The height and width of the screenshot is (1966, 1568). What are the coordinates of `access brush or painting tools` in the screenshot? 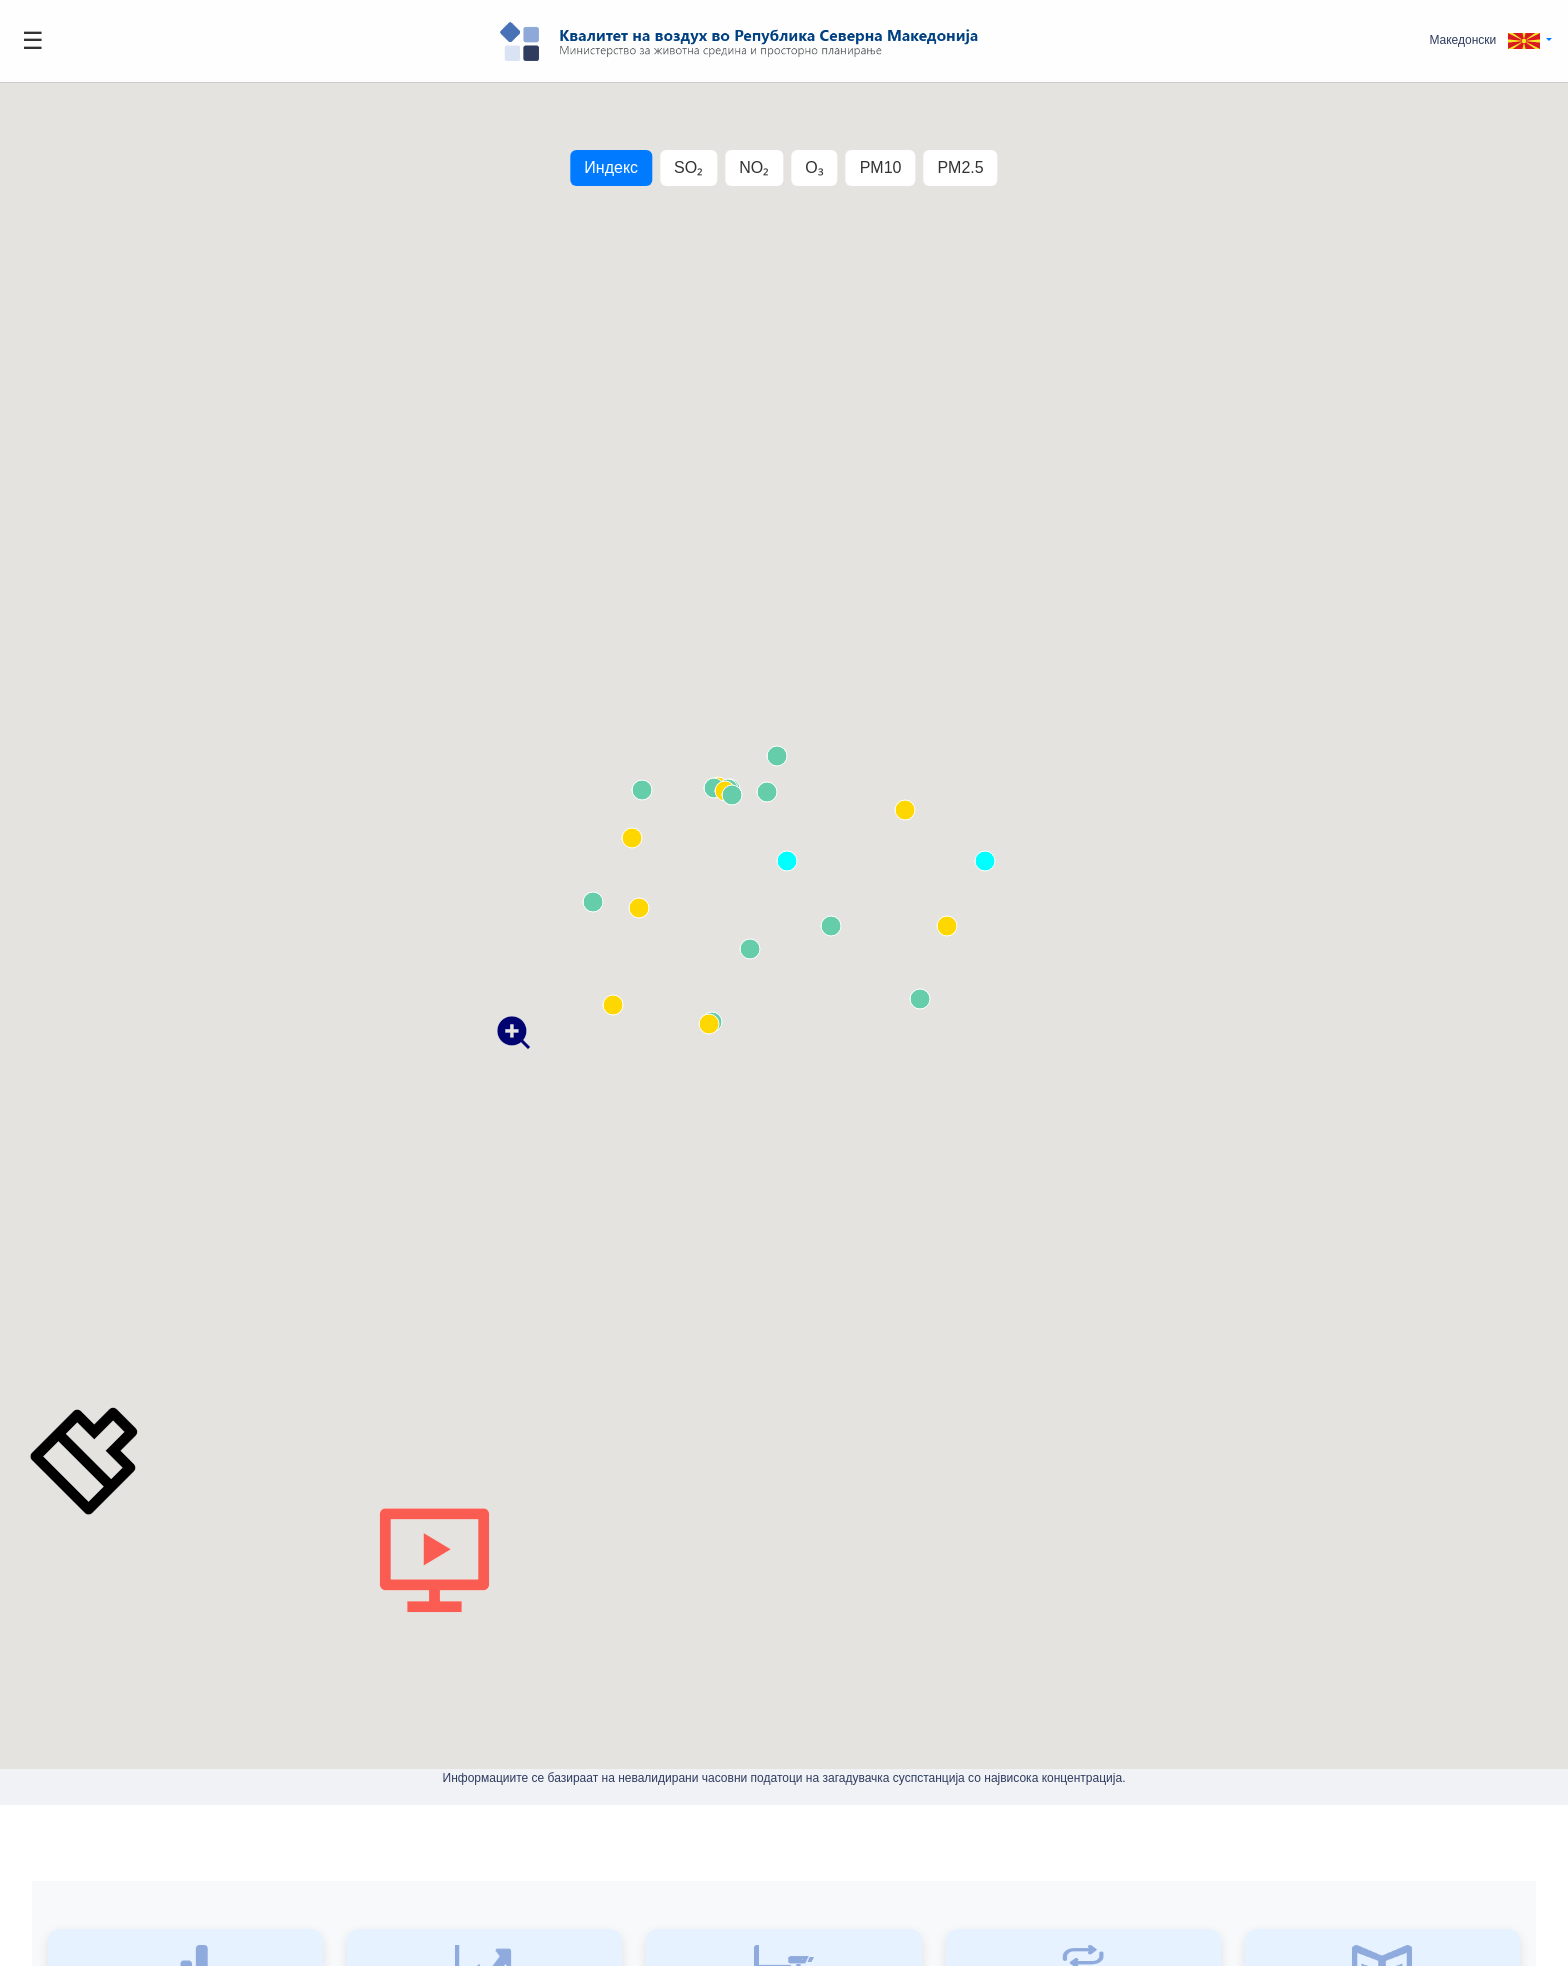 It's located at (87, 1458).